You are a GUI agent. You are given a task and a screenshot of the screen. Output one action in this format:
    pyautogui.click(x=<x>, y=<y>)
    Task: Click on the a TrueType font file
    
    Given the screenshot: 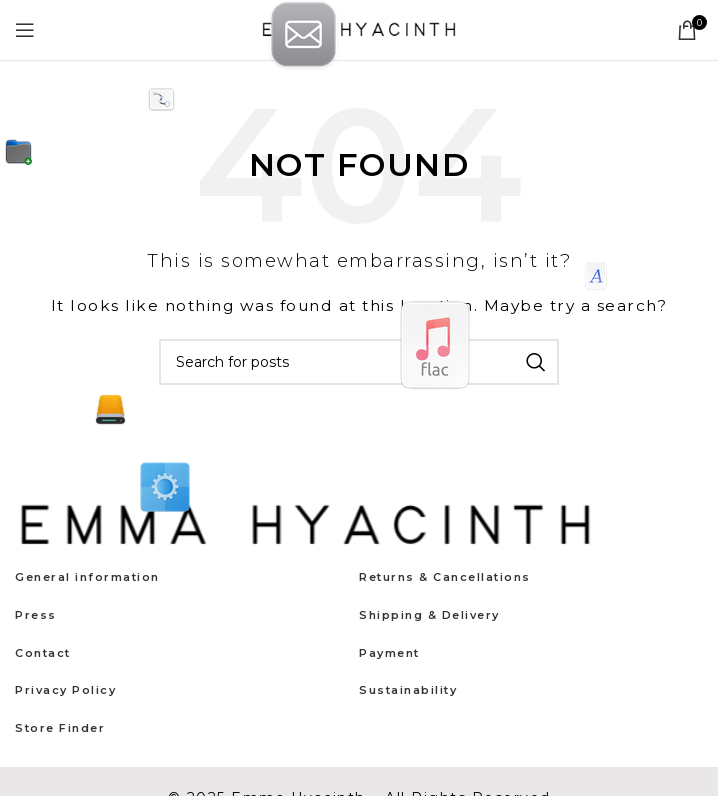 What is the action you would take?
    pyautogui.click(x=596, y=276)
    